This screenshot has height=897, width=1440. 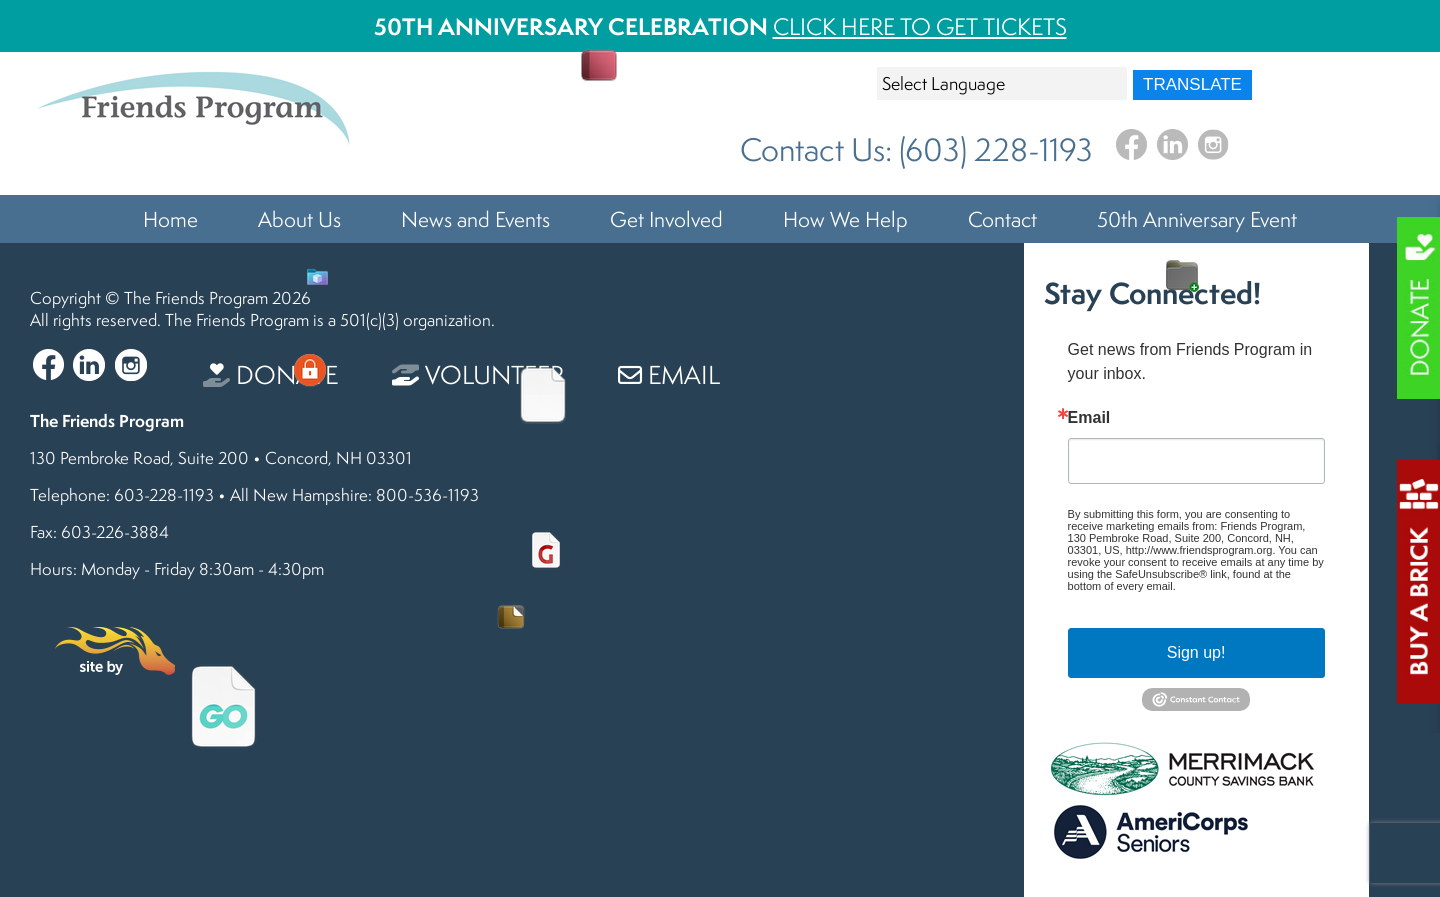 I want to click on lock the screen or enable security, so click(x=310, y=370).